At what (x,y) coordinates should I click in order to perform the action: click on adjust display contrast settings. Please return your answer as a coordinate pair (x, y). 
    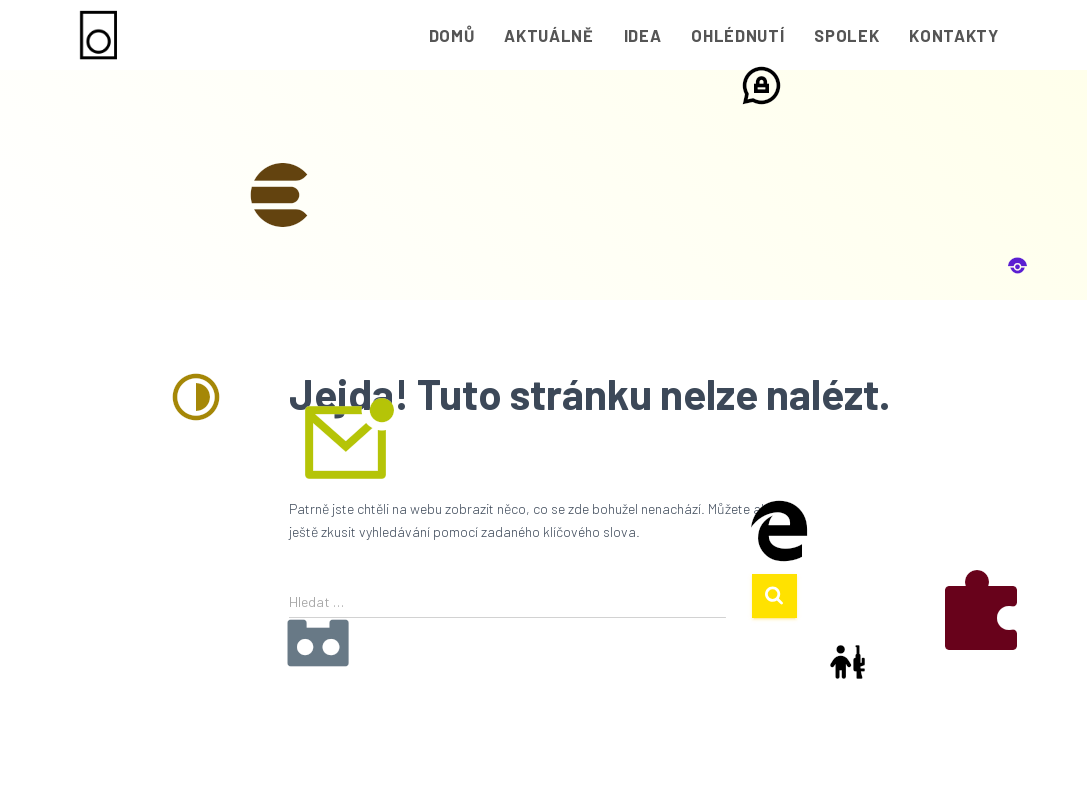
    Looking at the image, I should click on (196, 397).